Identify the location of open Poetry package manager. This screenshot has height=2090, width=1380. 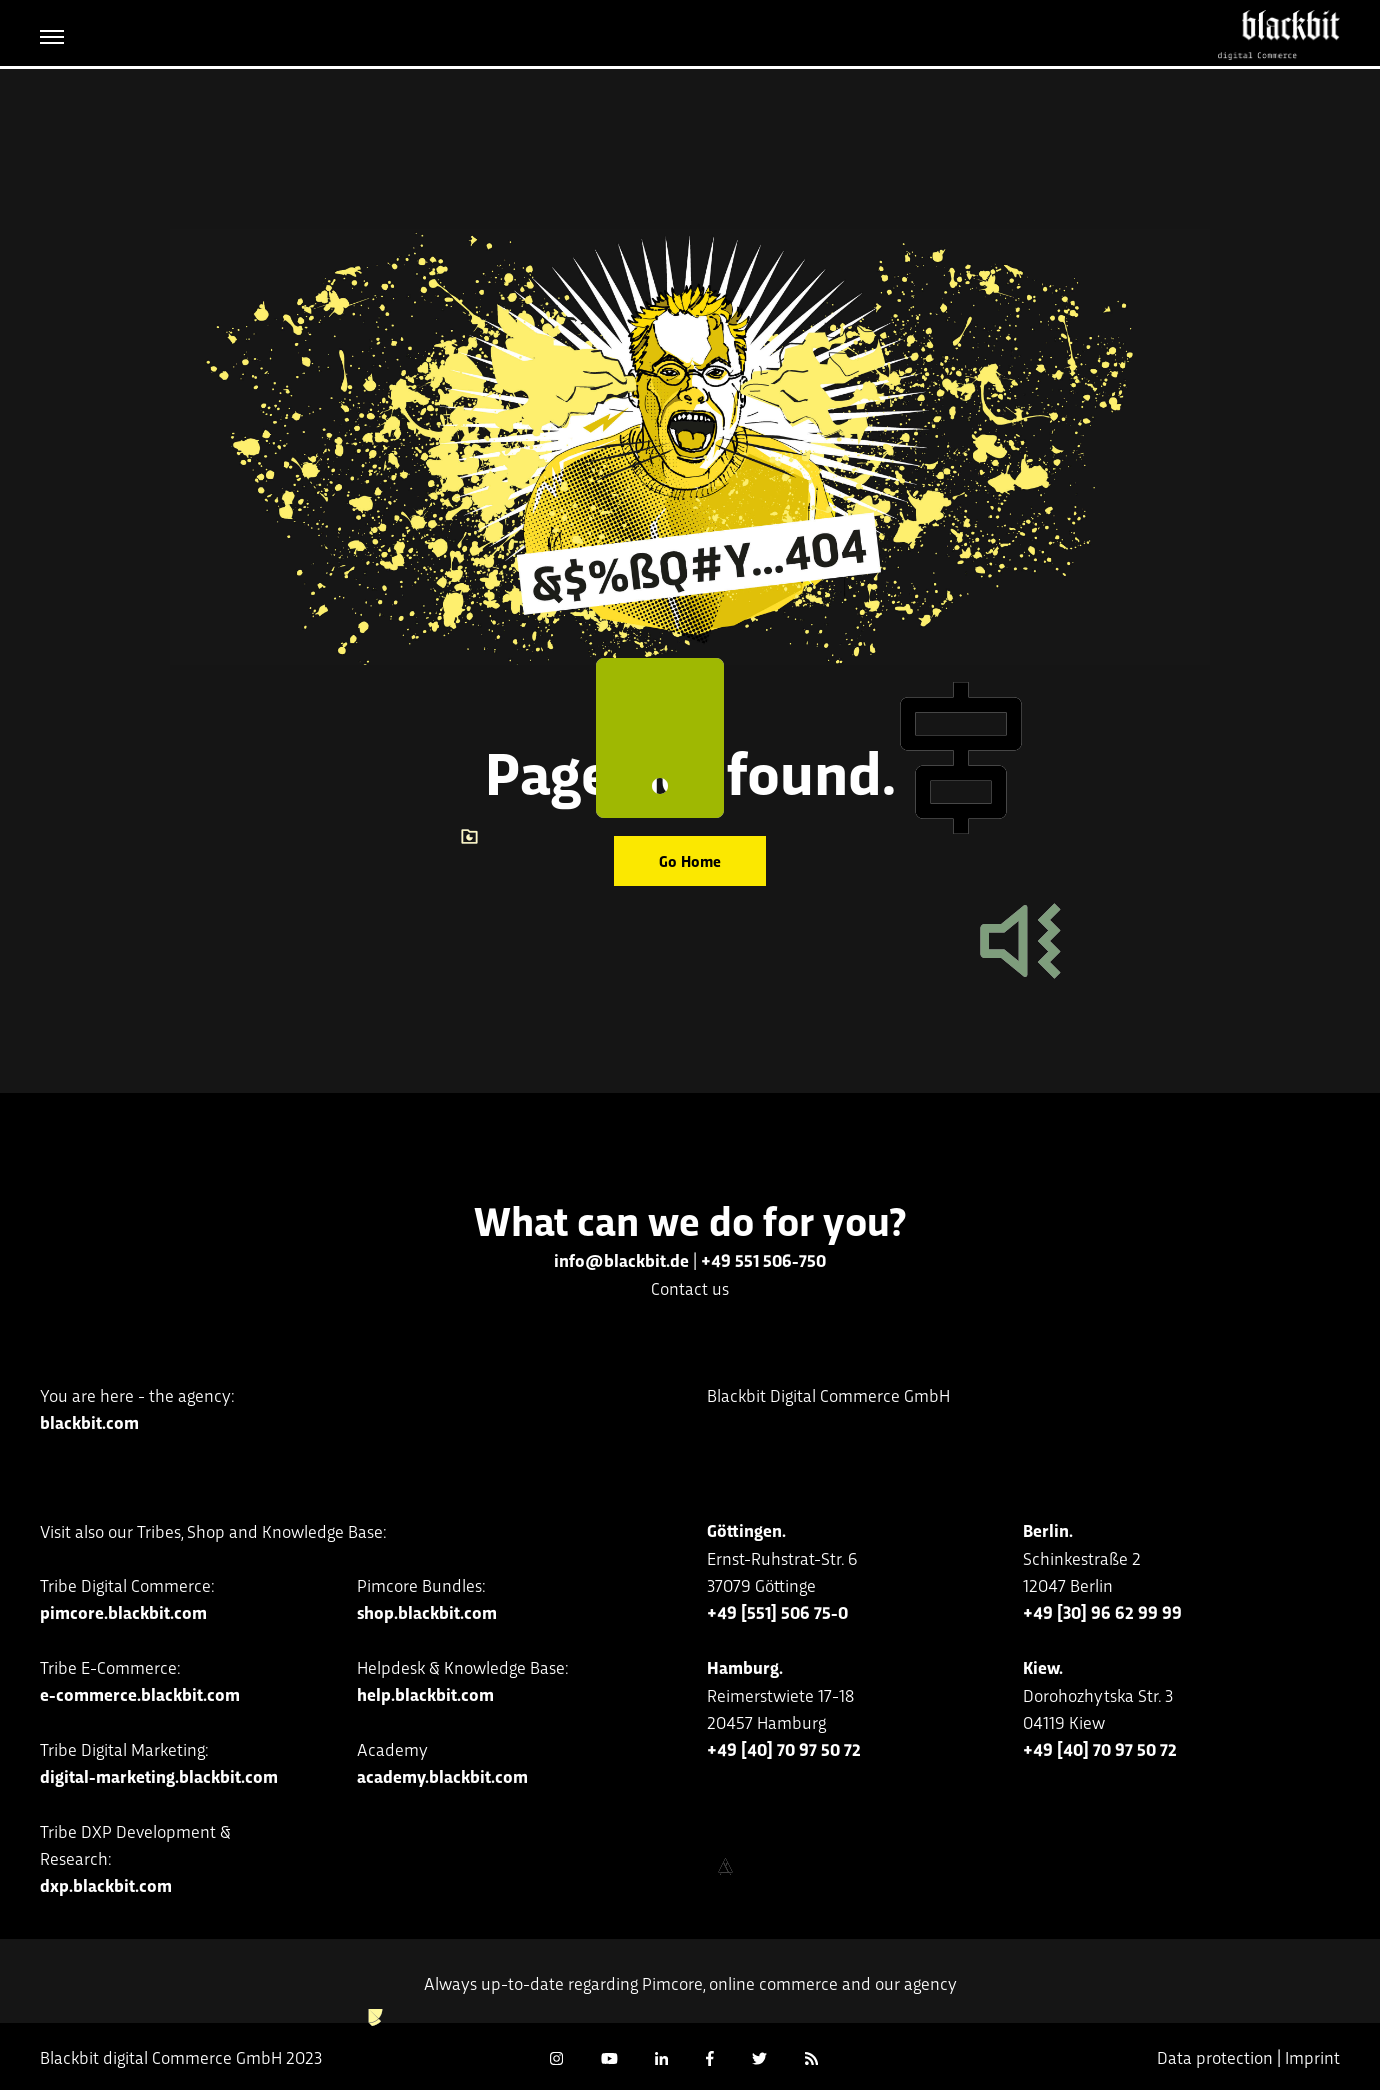
(375, 2017).